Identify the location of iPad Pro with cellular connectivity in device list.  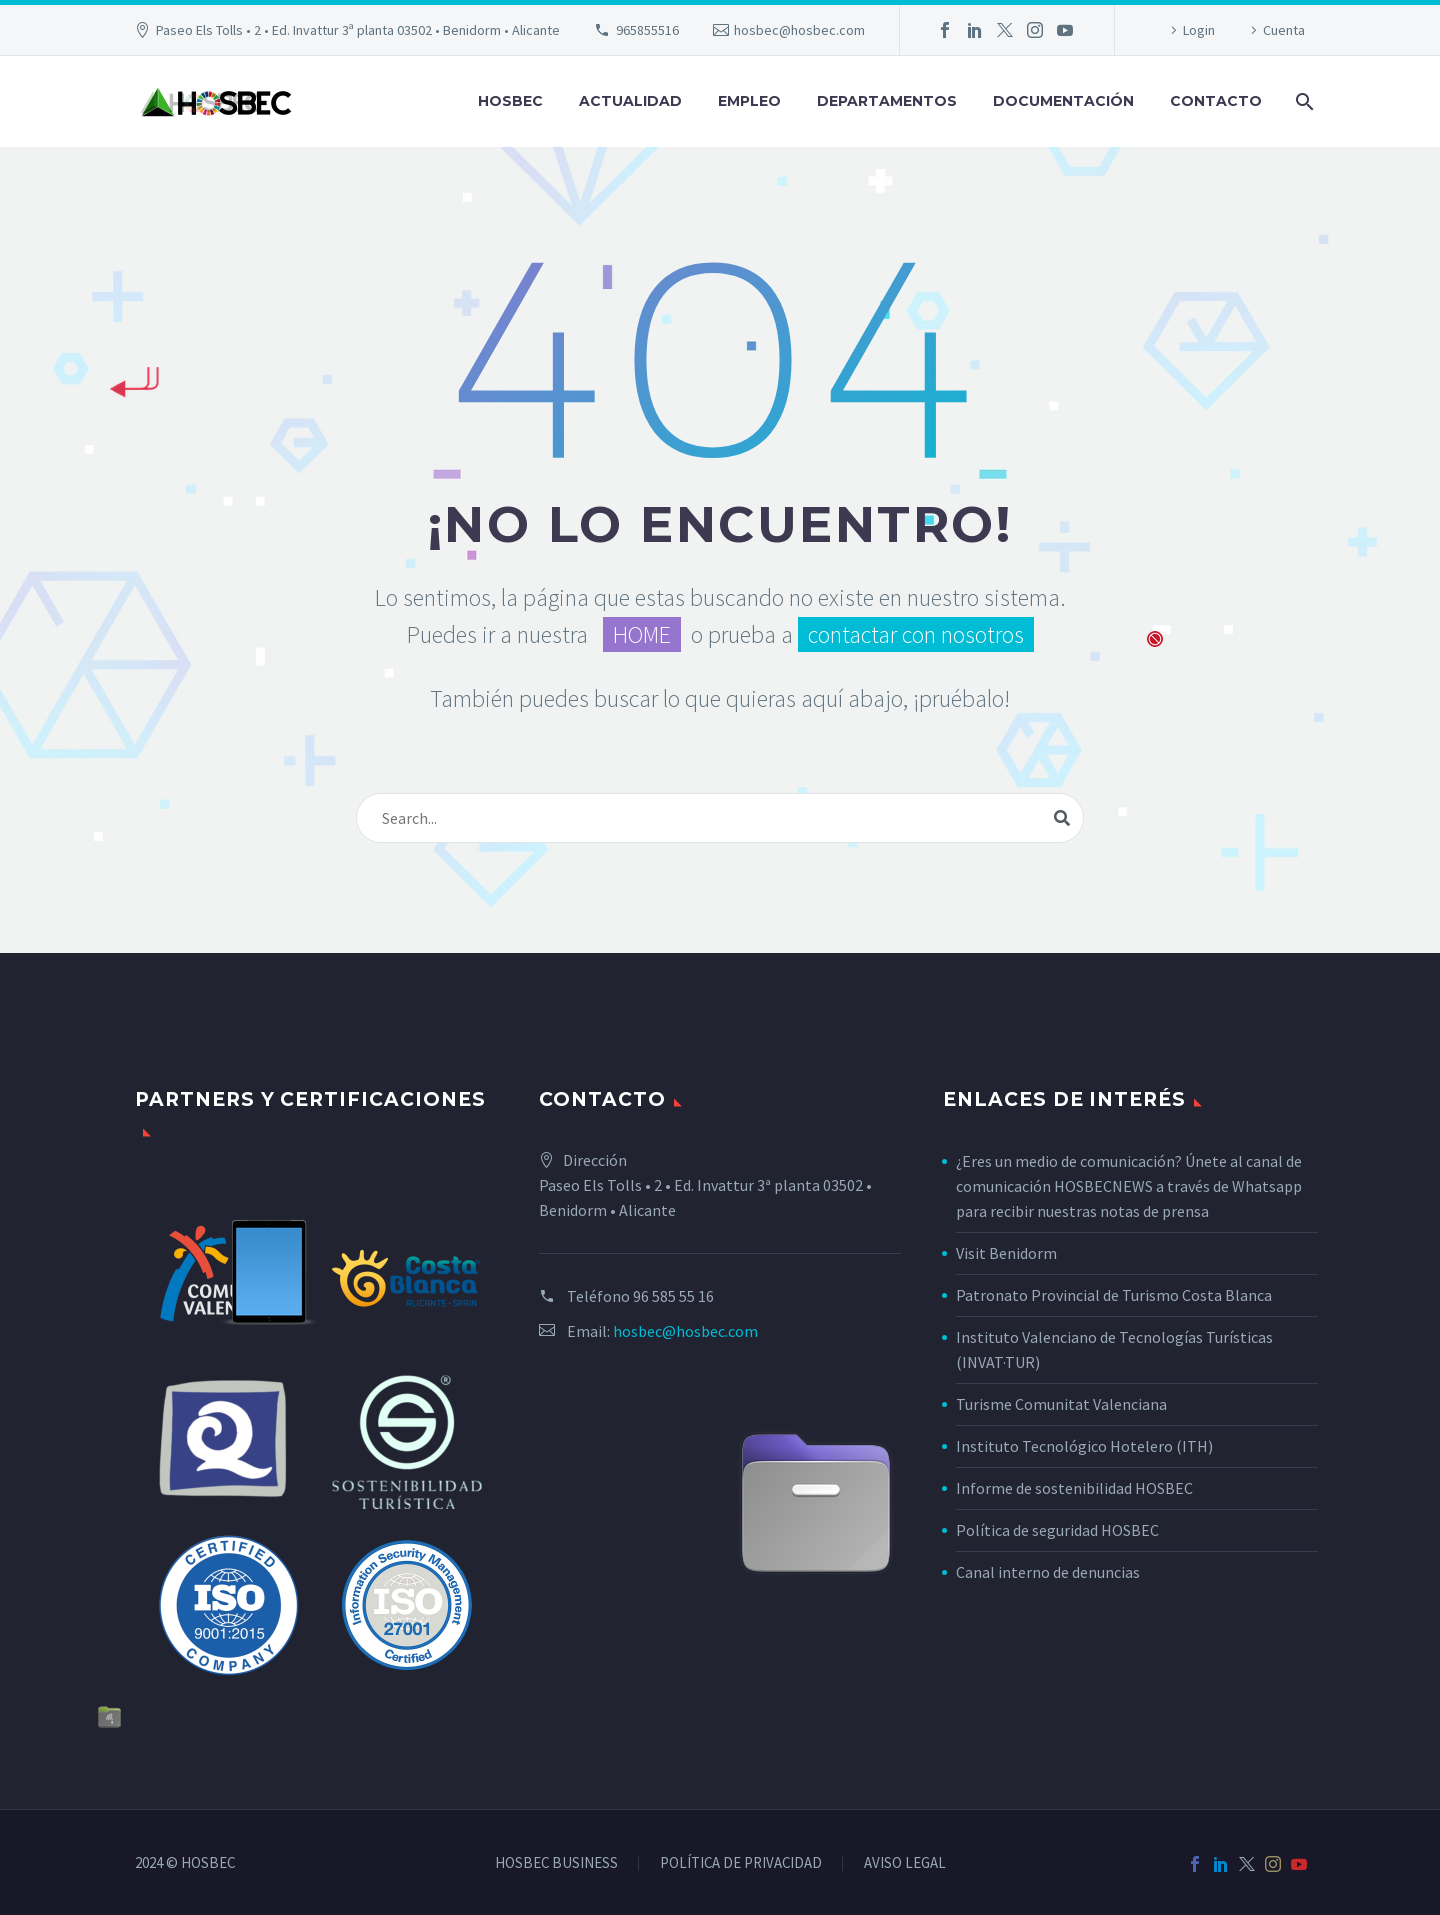
(269, 1272).